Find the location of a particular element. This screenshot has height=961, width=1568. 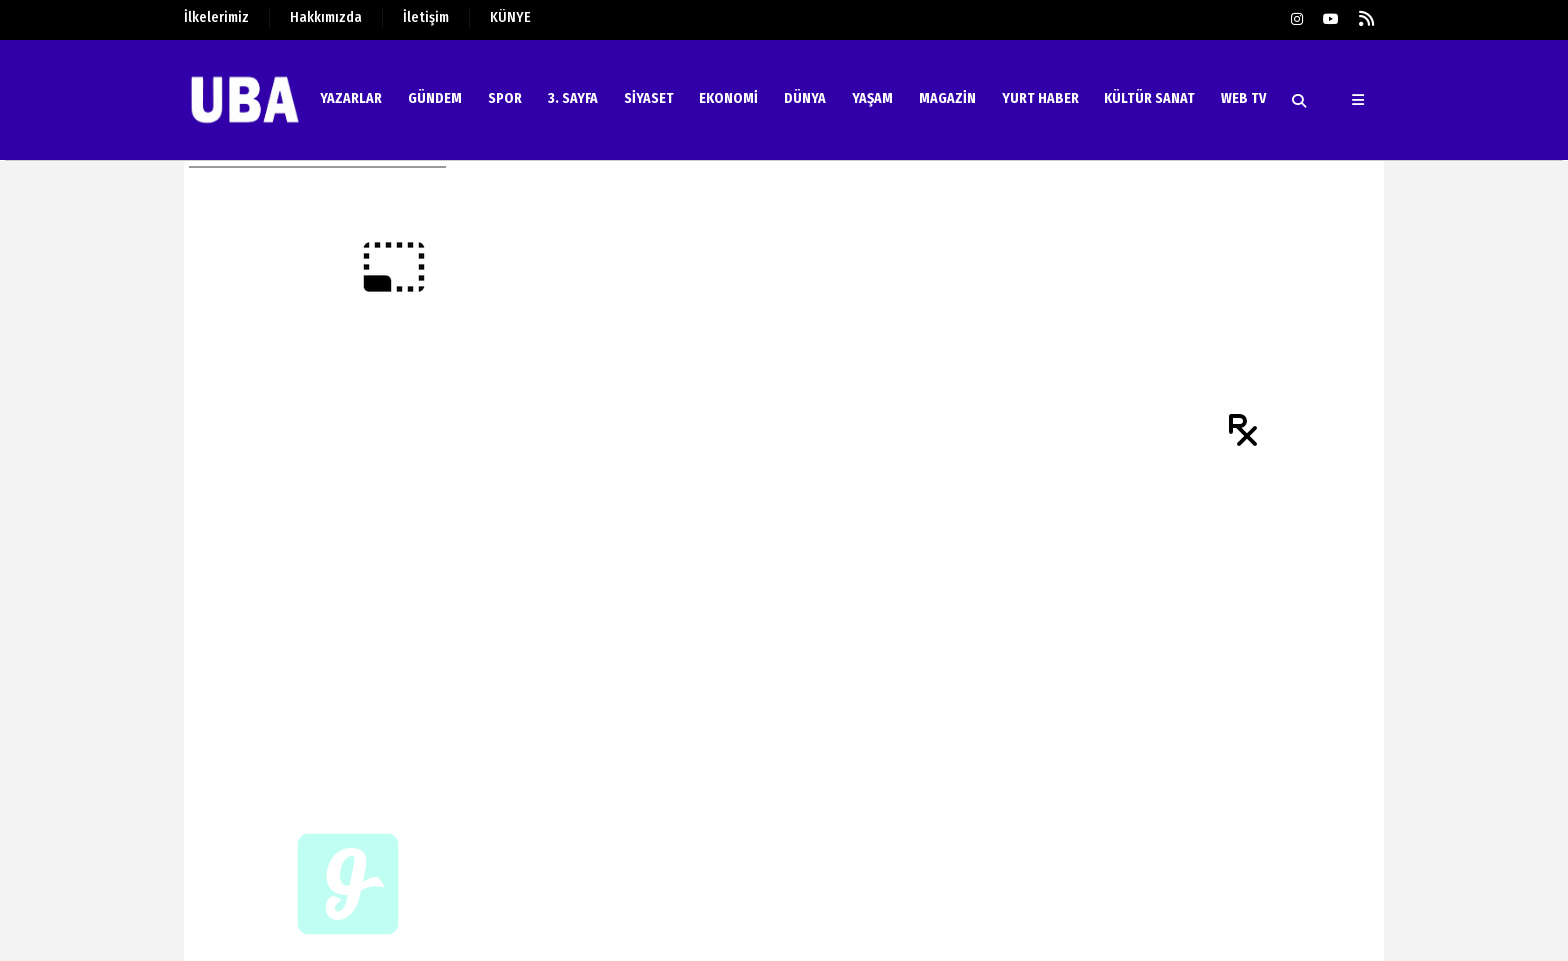

view prescription details is located at coordinates (1243, 430).